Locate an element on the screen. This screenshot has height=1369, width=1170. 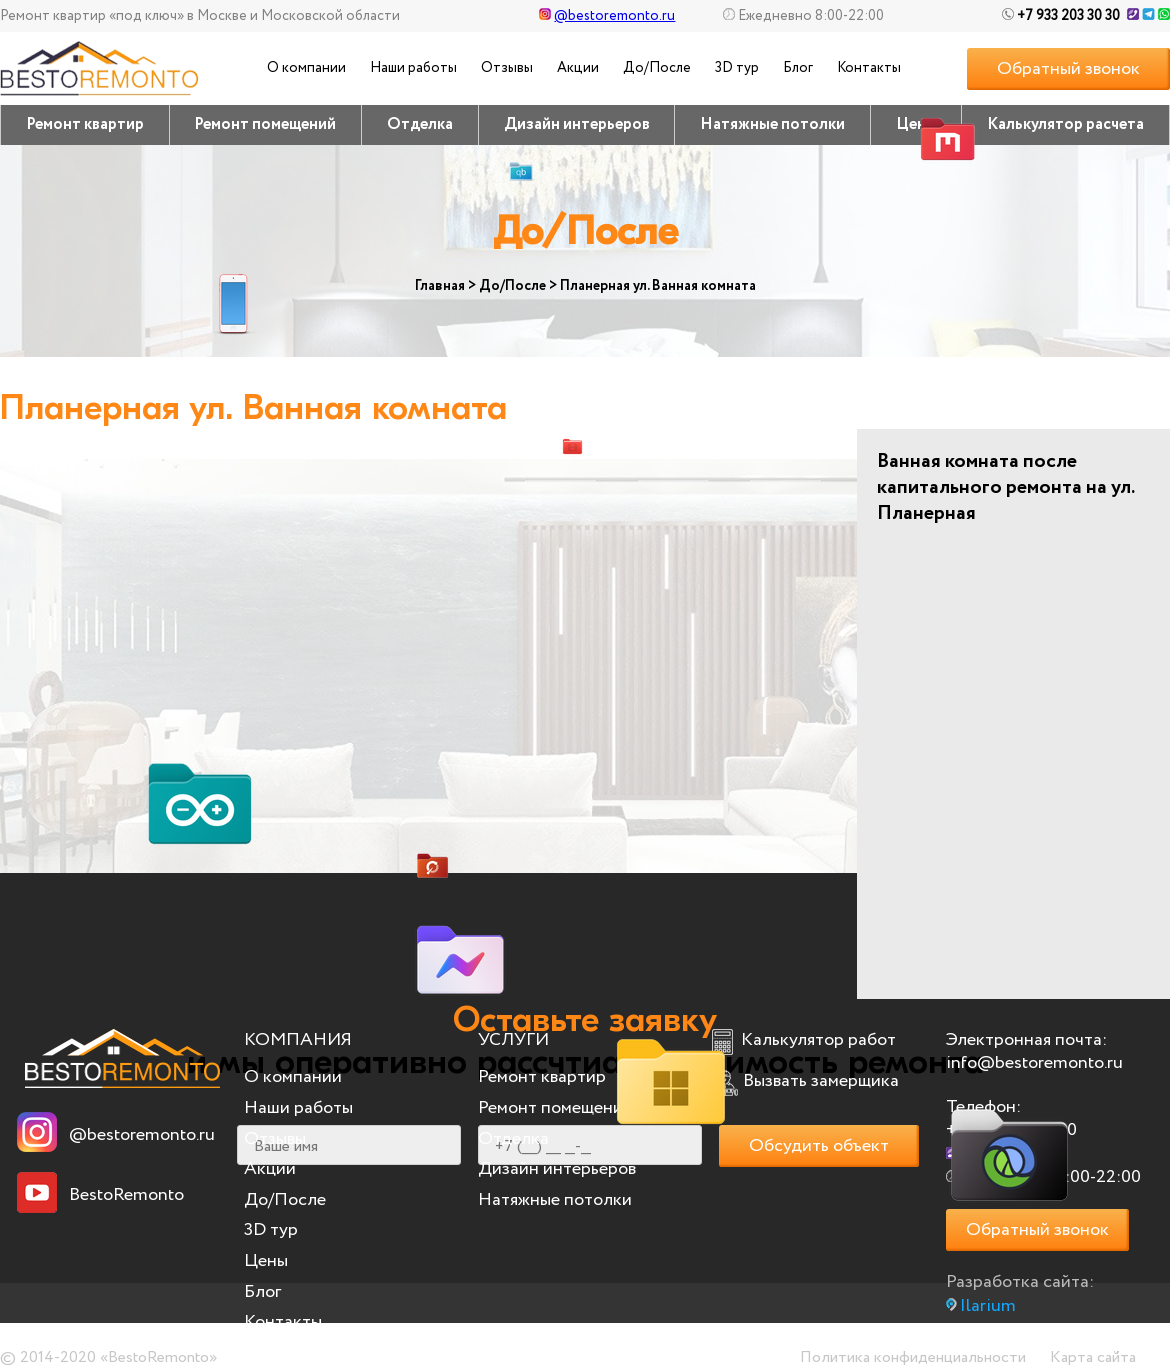
open windows system folder is located at coordinates (670, 1084).